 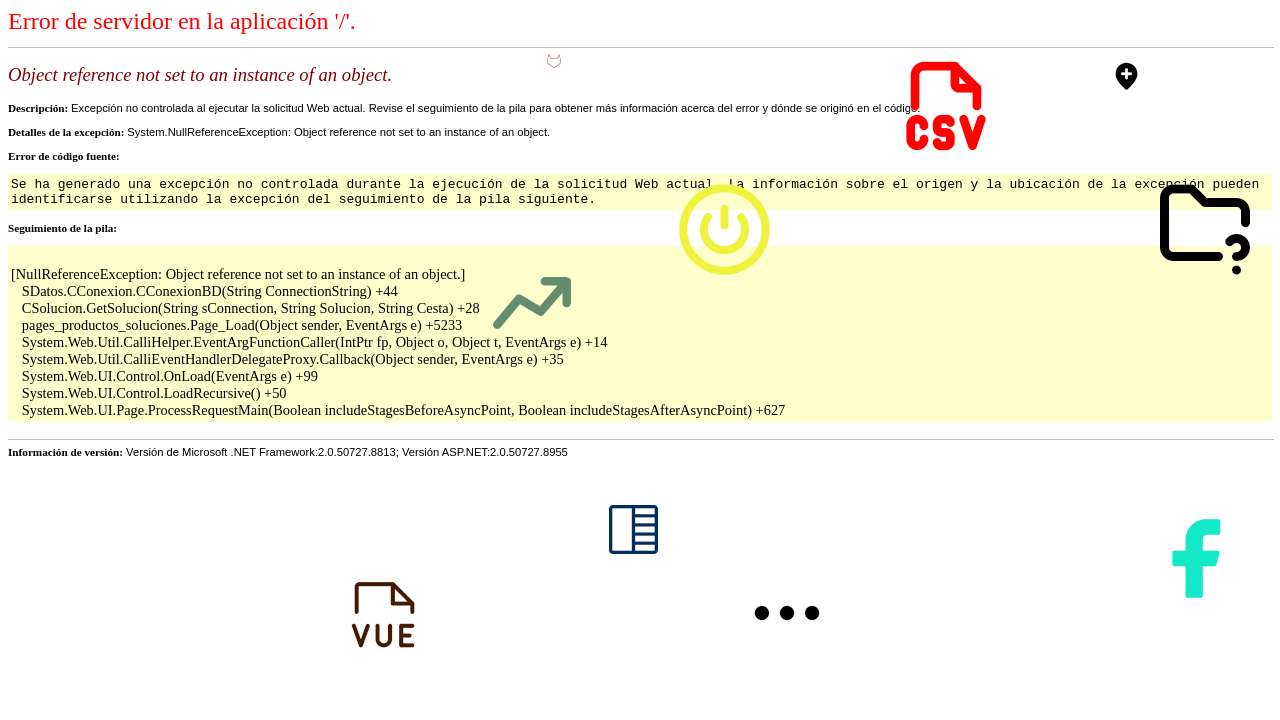 What do you see at coordinates (532, 303) in the screenshot?
I see `view trending or popular content` at bounding box center [532, 303].